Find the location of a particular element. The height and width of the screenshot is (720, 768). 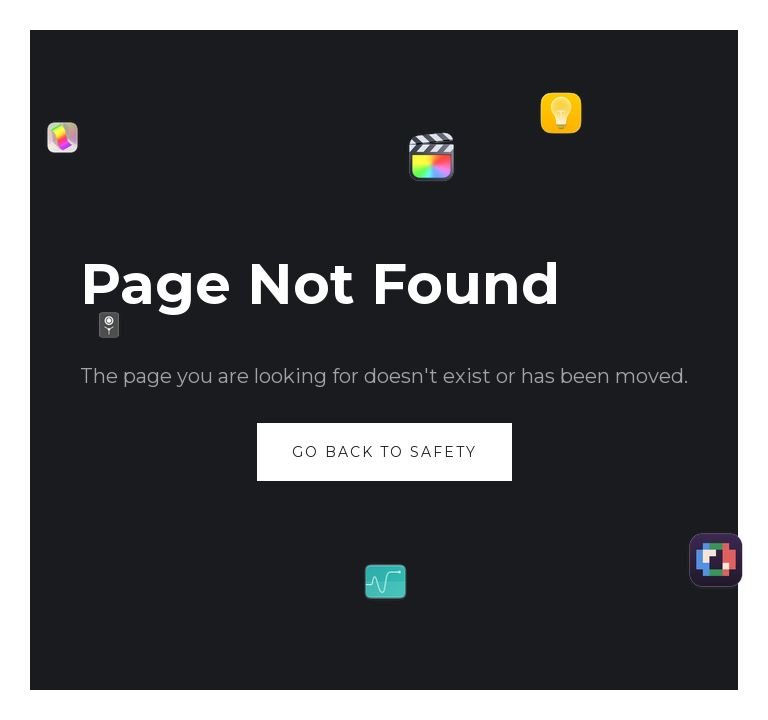

open pixelorama pixel art editor is located at coordinates (716, 560).